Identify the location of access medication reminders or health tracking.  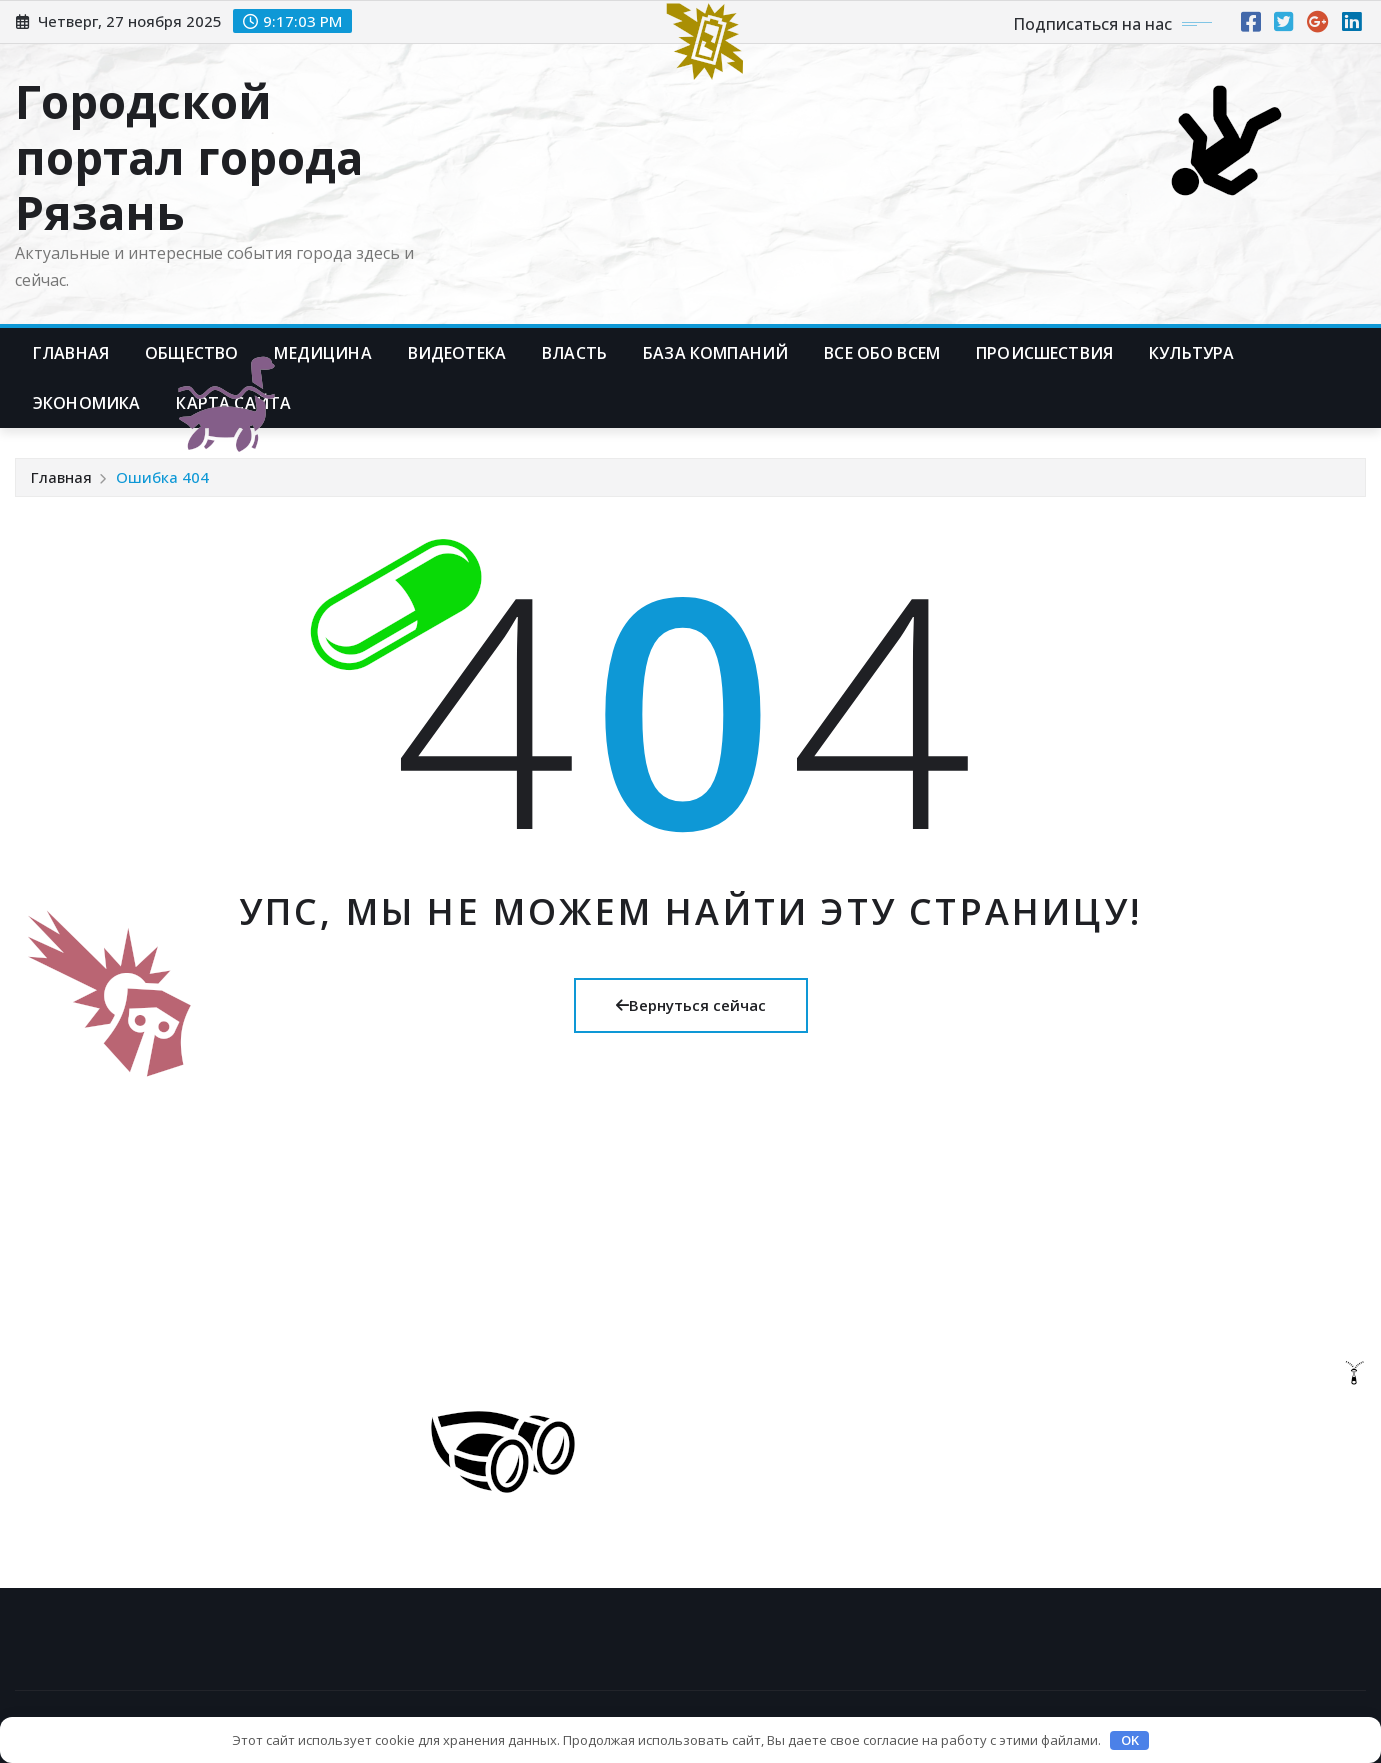
(396, 608).